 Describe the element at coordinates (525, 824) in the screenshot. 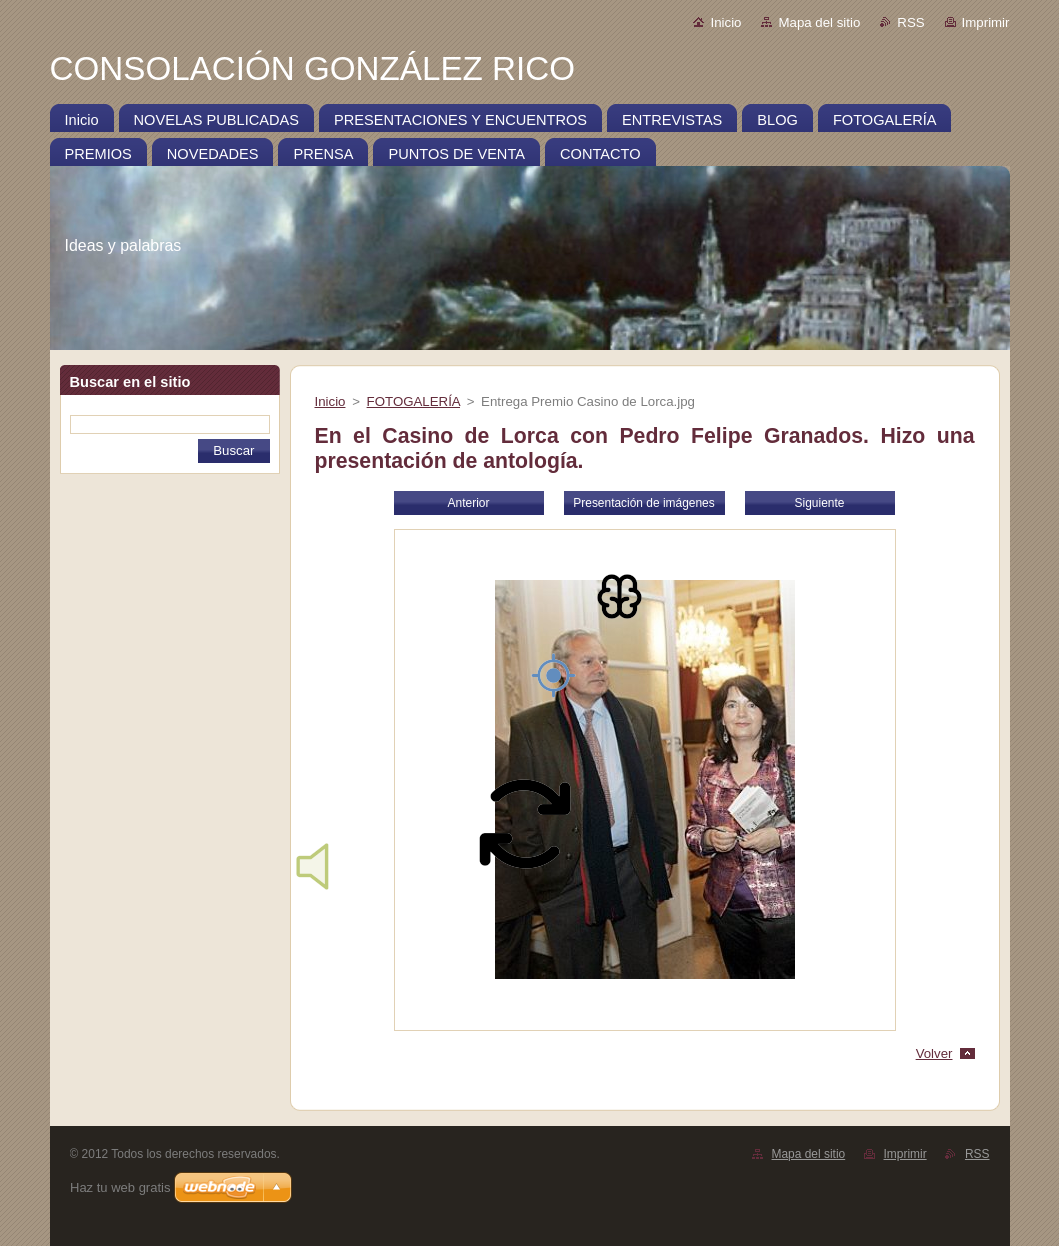

I see `refresh or reload content` at that location.